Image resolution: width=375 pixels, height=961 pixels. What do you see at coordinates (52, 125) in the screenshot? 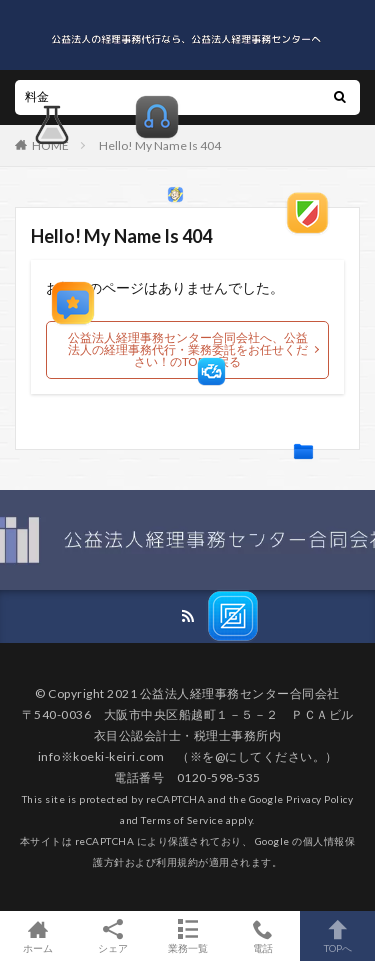
I see `access science or chemistry applications` at bounding box center [52, 125].